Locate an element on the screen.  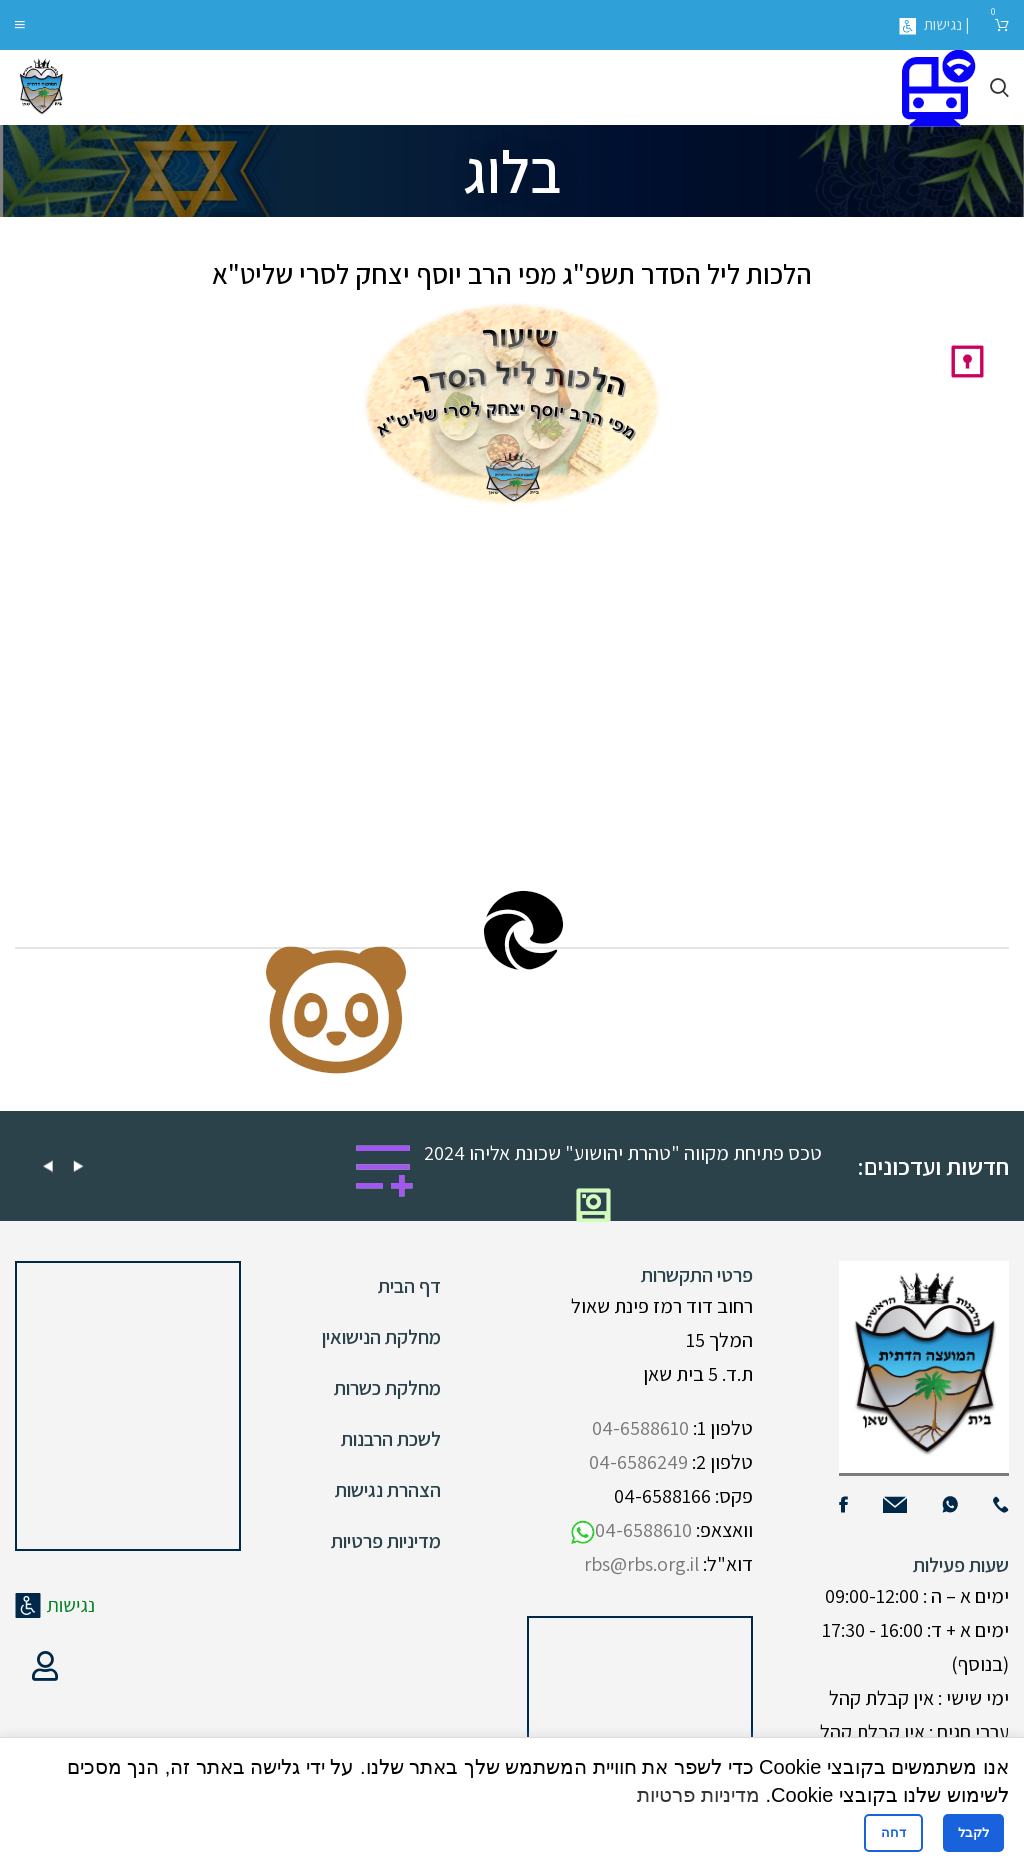
add to playlist is located at coordinates (383, 1167).